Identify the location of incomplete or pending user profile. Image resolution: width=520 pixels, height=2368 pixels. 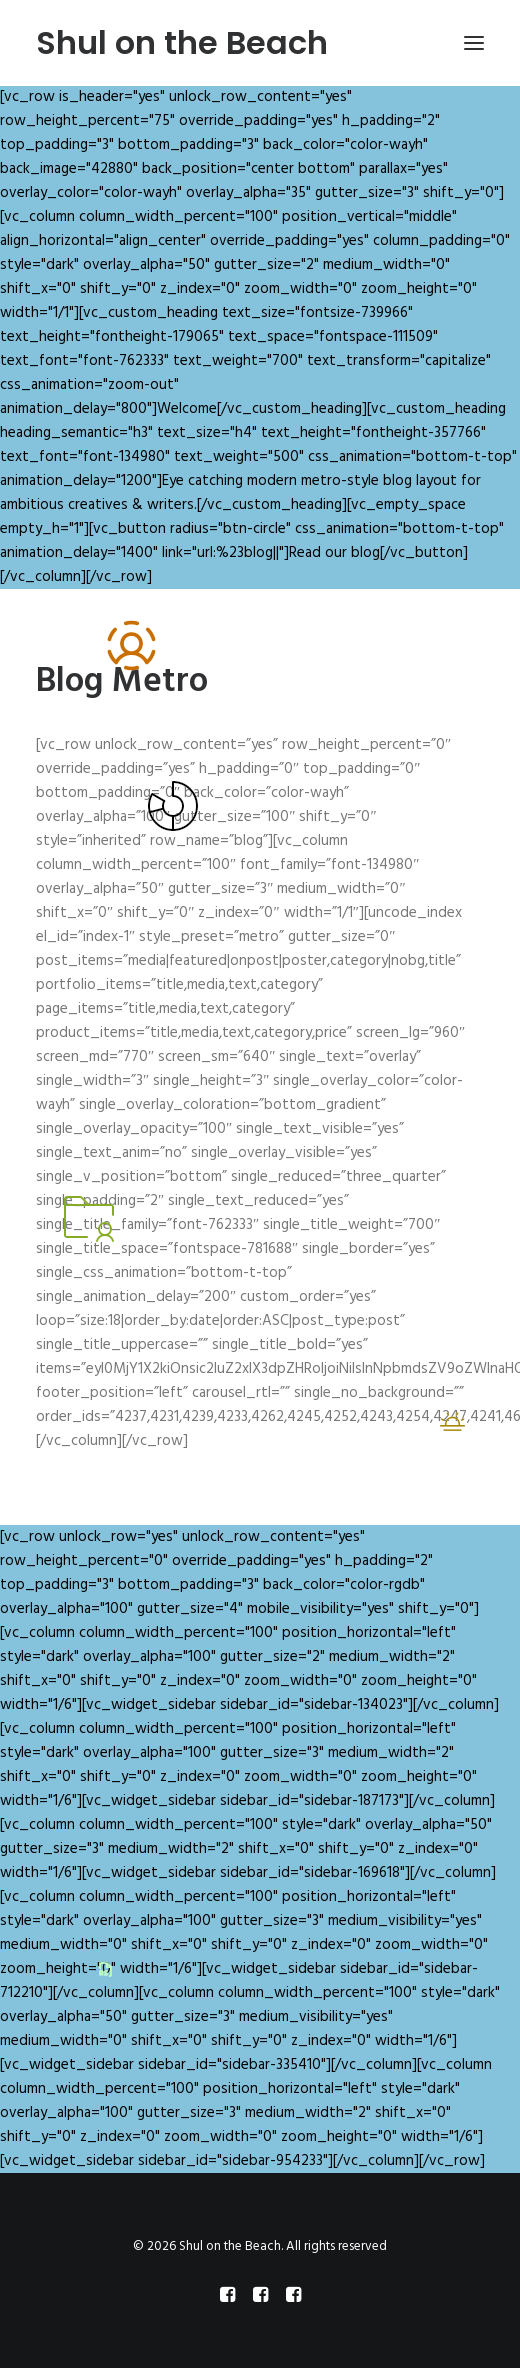
(131, 645).